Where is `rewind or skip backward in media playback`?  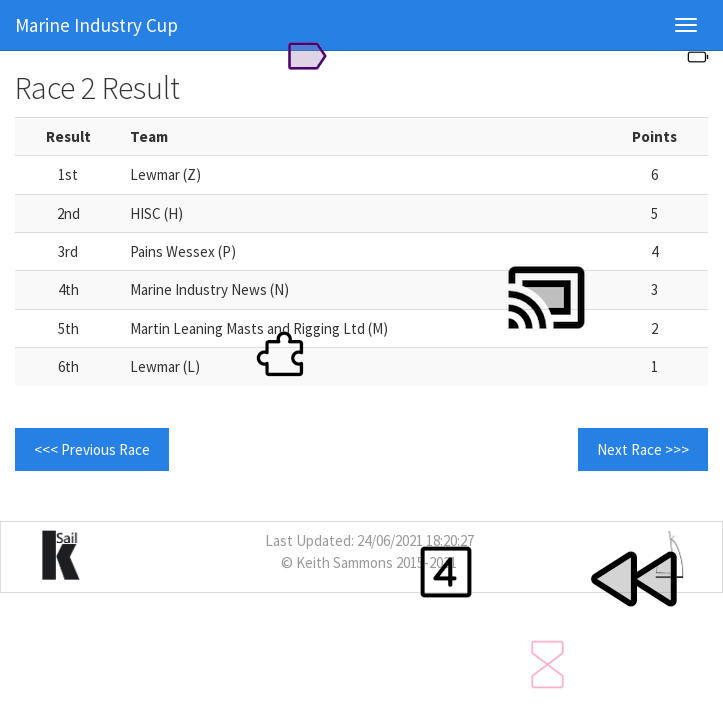
rewind or skip backward in media playback is located at coordinates (637, 579).